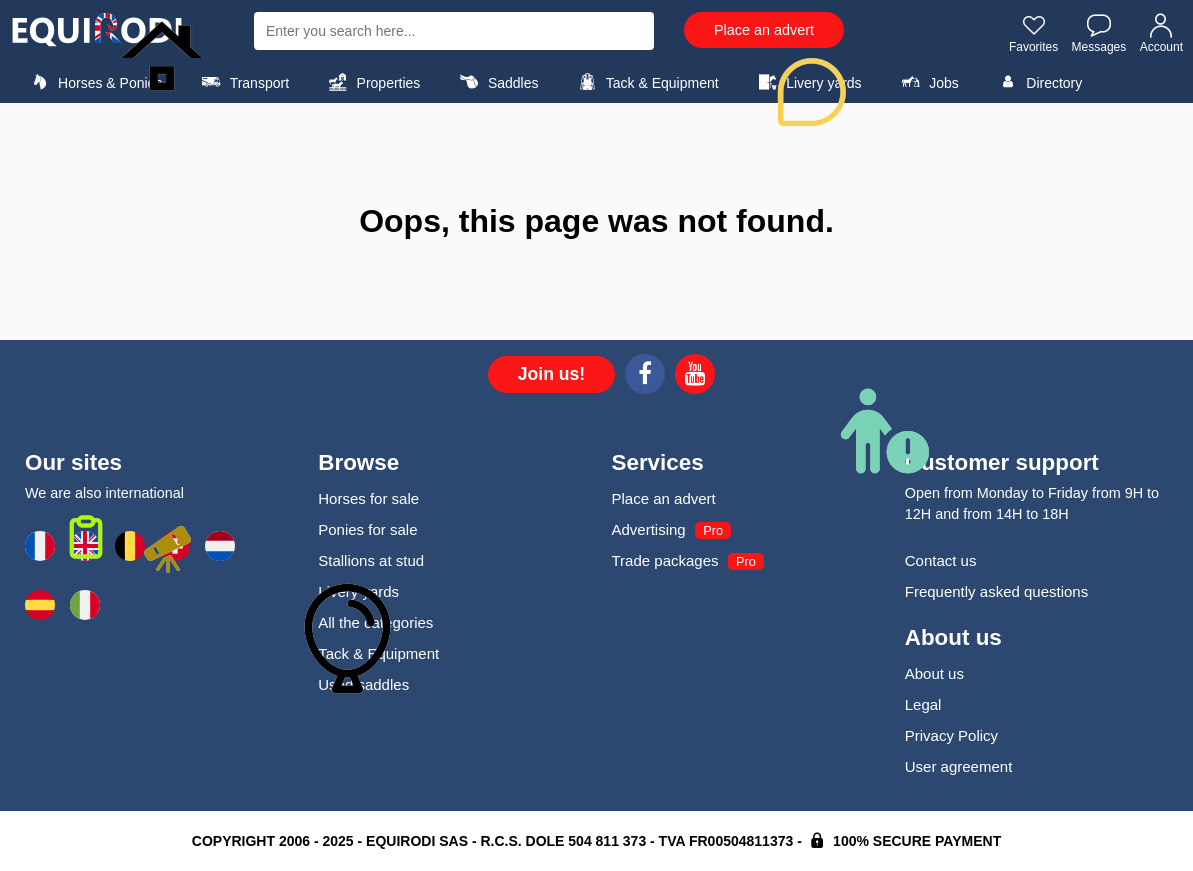  What do you see at coordinates (882, 431) in the screenshot?
I see `user account requires attention` at bounding box center [882, 431].